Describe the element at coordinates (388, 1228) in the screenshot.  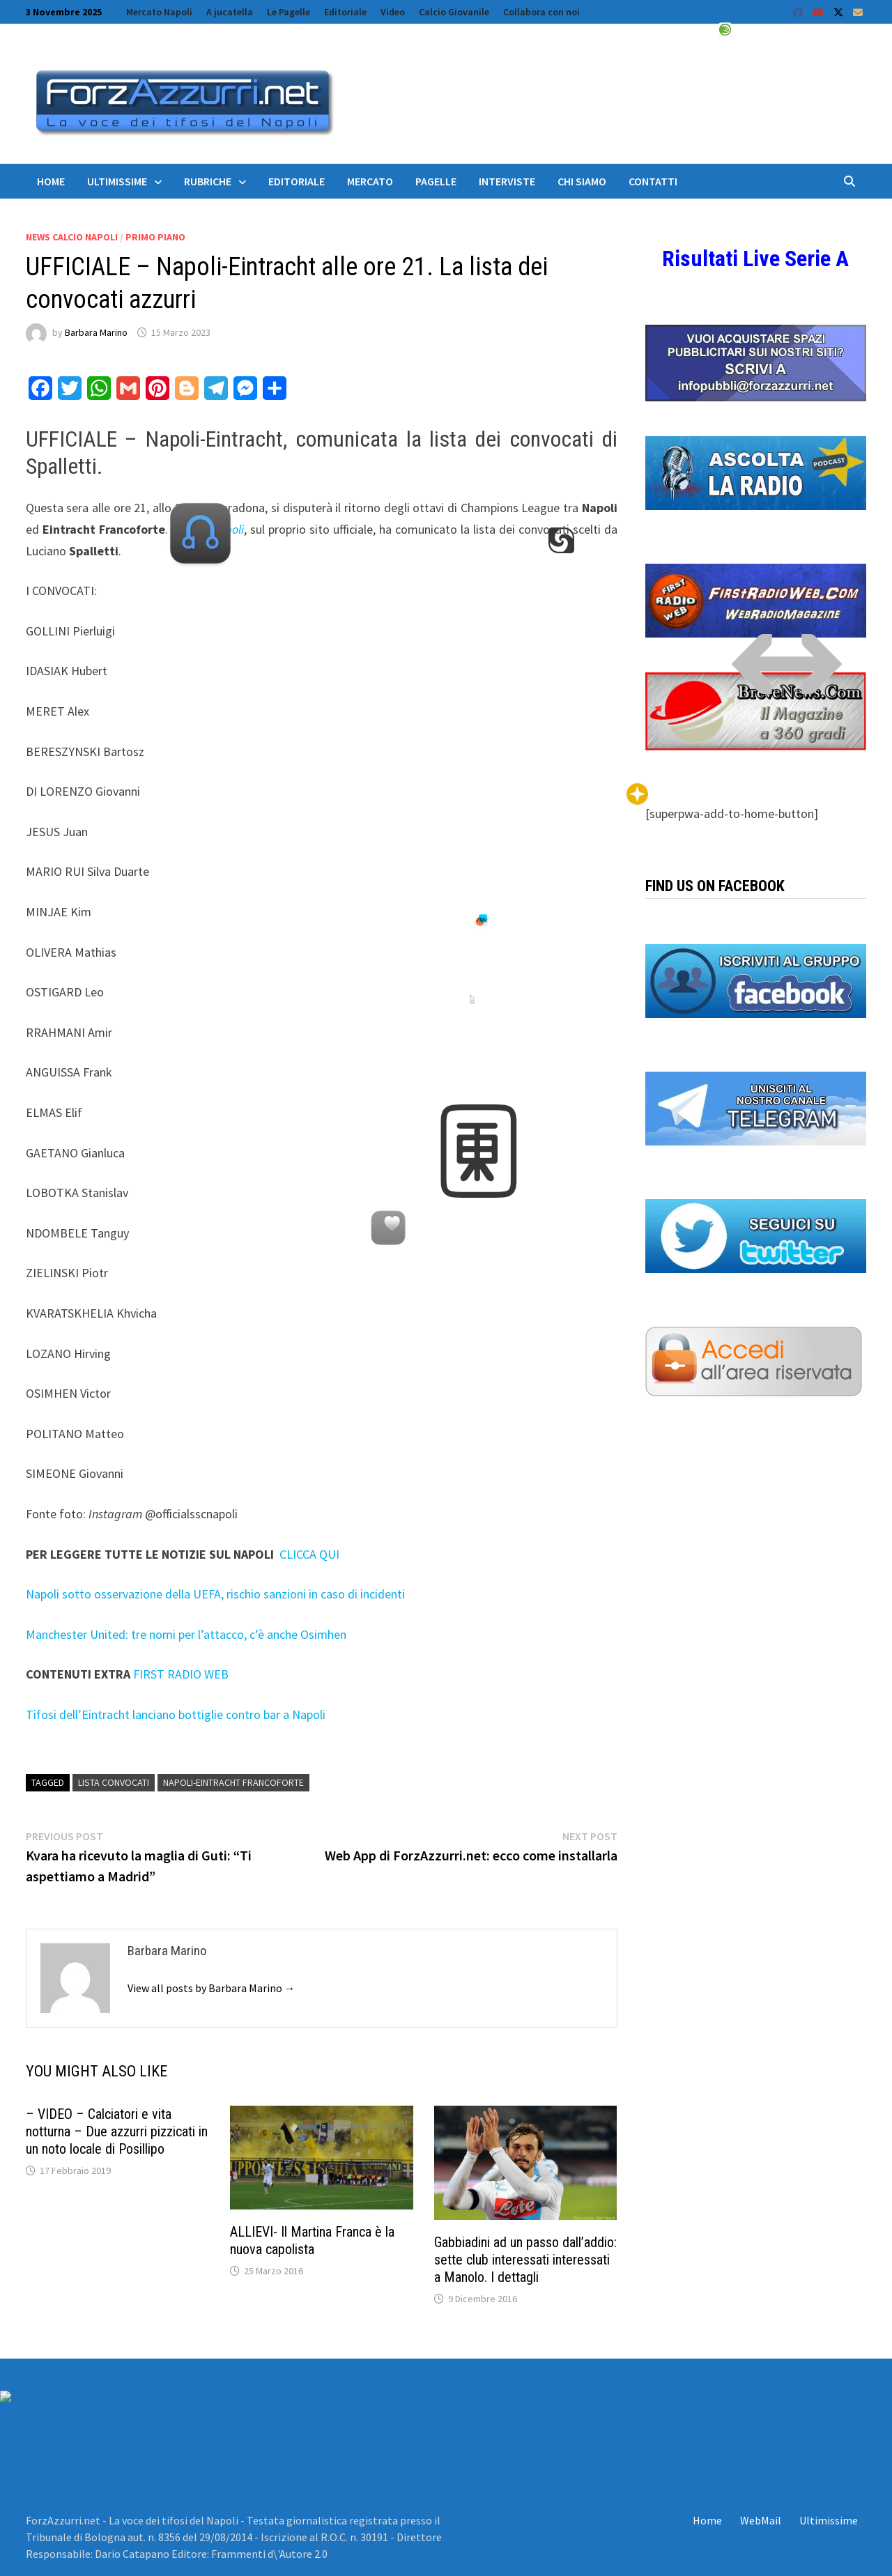
I see `open the Health app` at that location.